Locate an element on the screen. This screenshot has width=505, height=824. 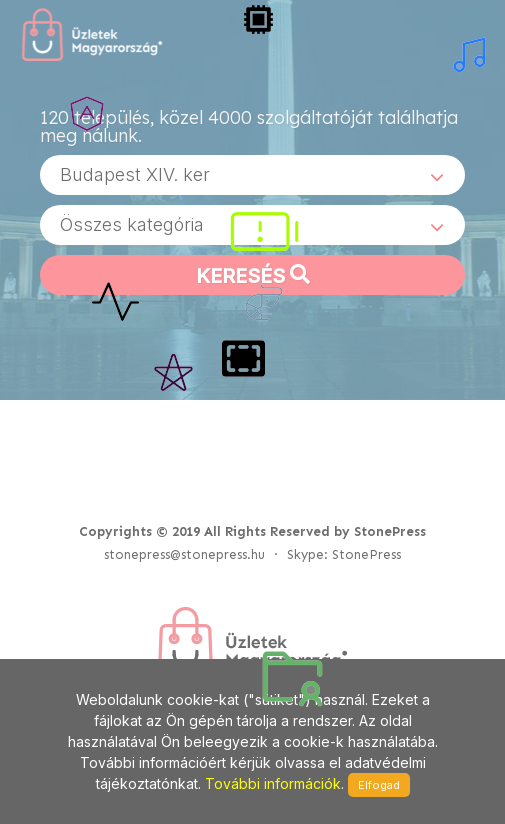
access music library or audio files is located at coordinates (471, 55).